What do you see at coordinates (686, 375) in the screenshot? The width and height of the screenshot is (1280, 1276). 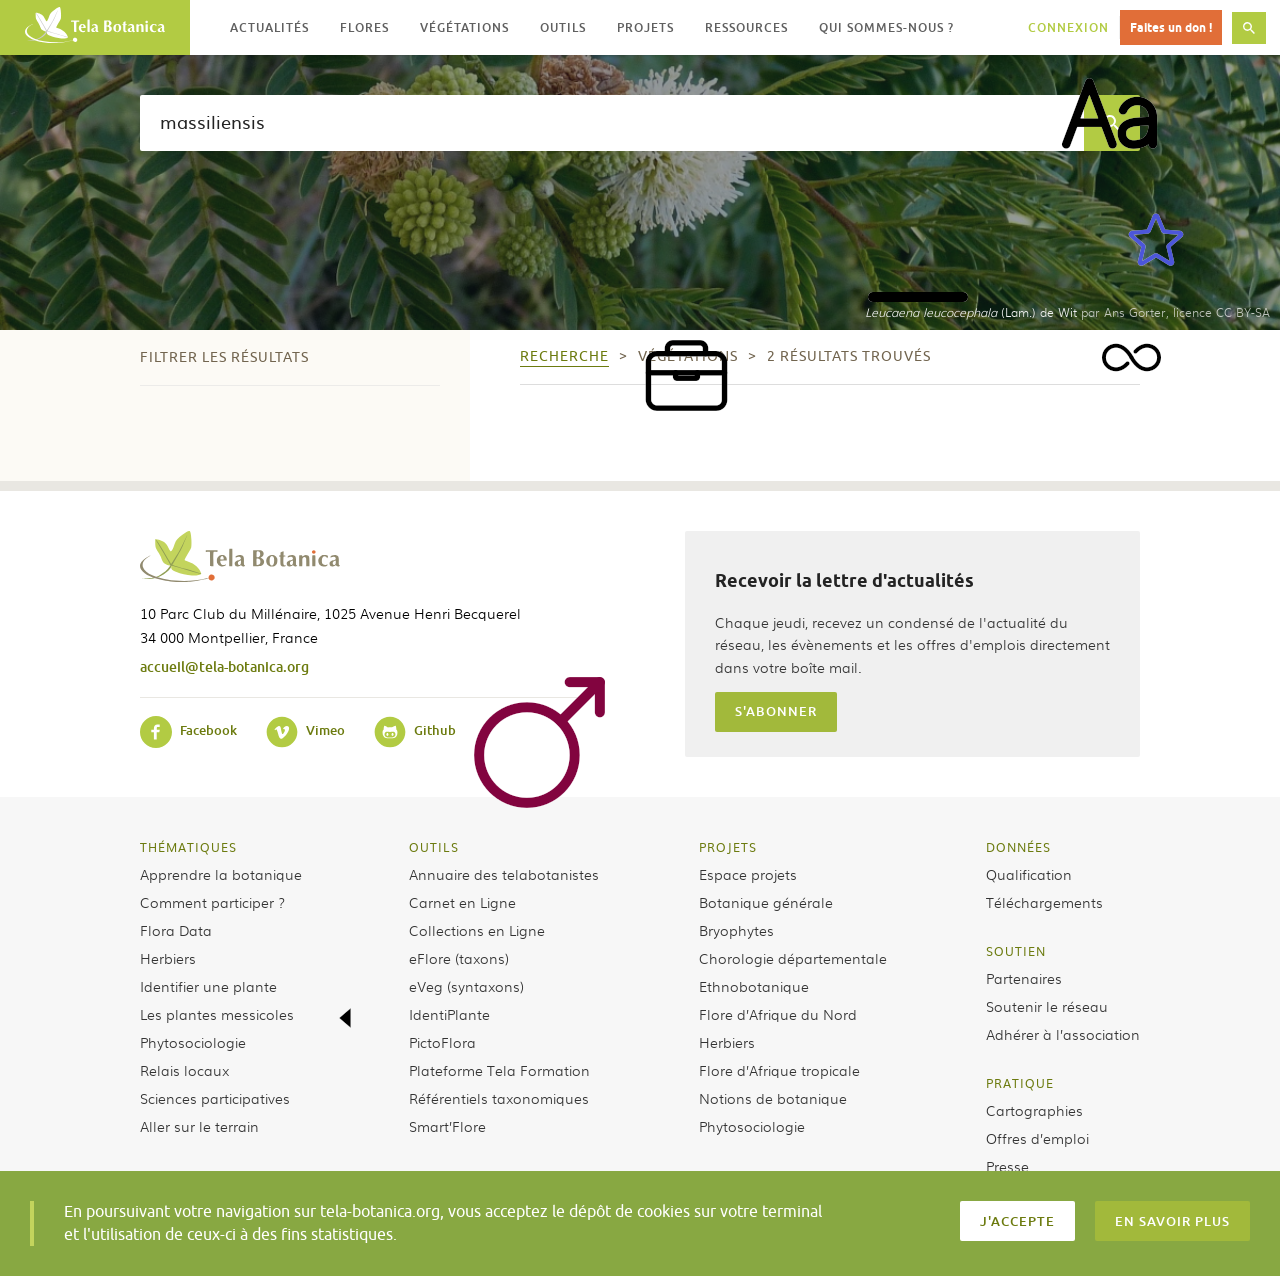 I see `access work or business-related content` at bounding box center [686, 375].